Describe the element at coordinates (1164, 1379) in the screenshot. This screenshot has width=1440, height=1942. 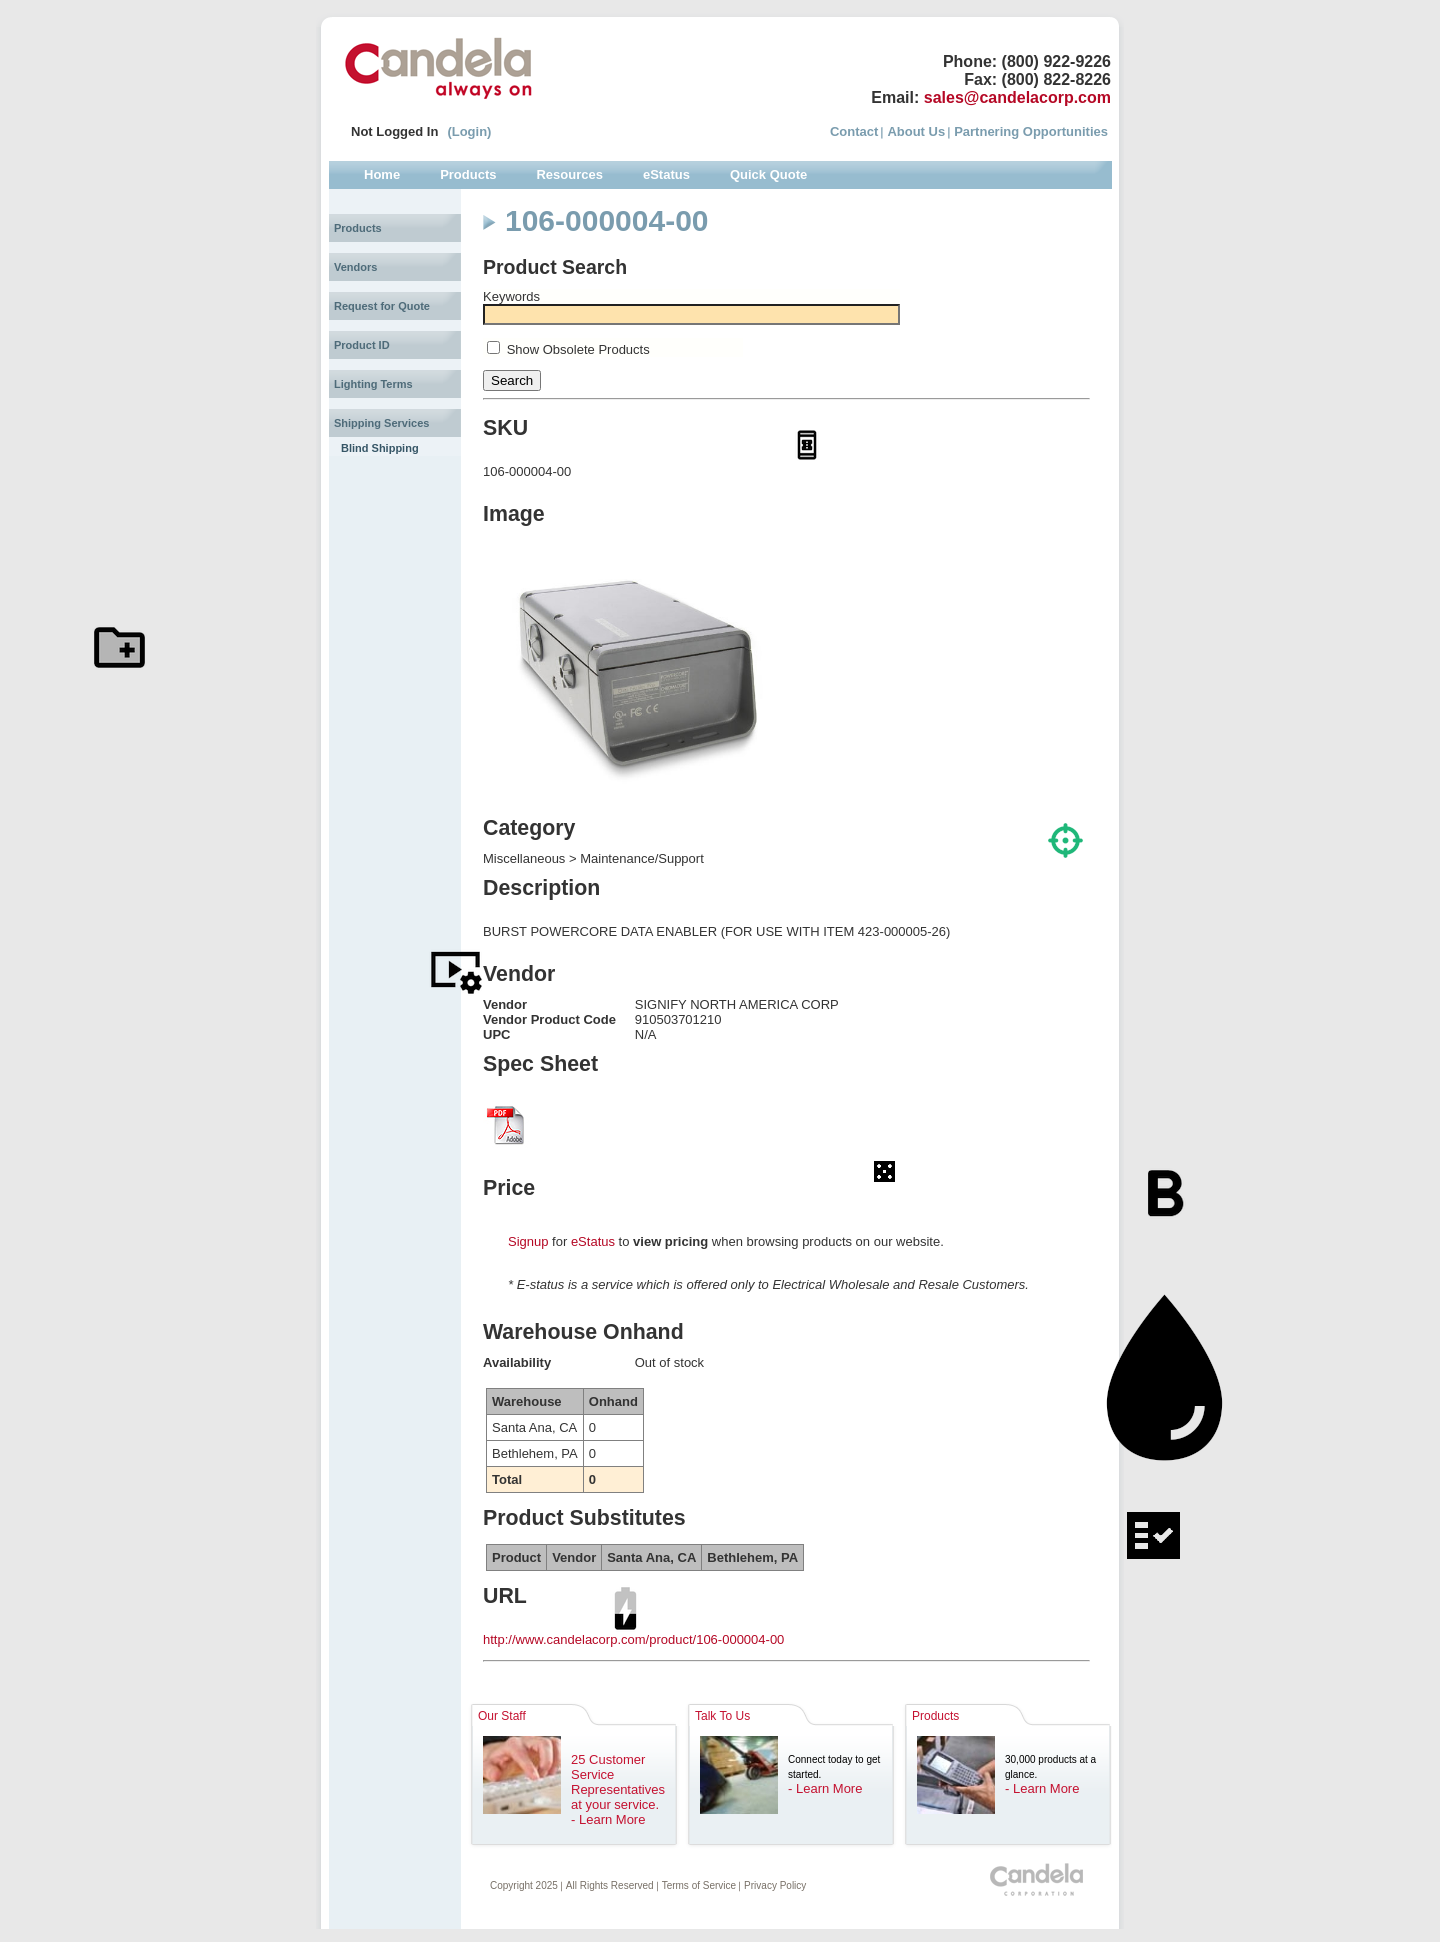
I see `indicates water usage or hydration tracking` at that location.